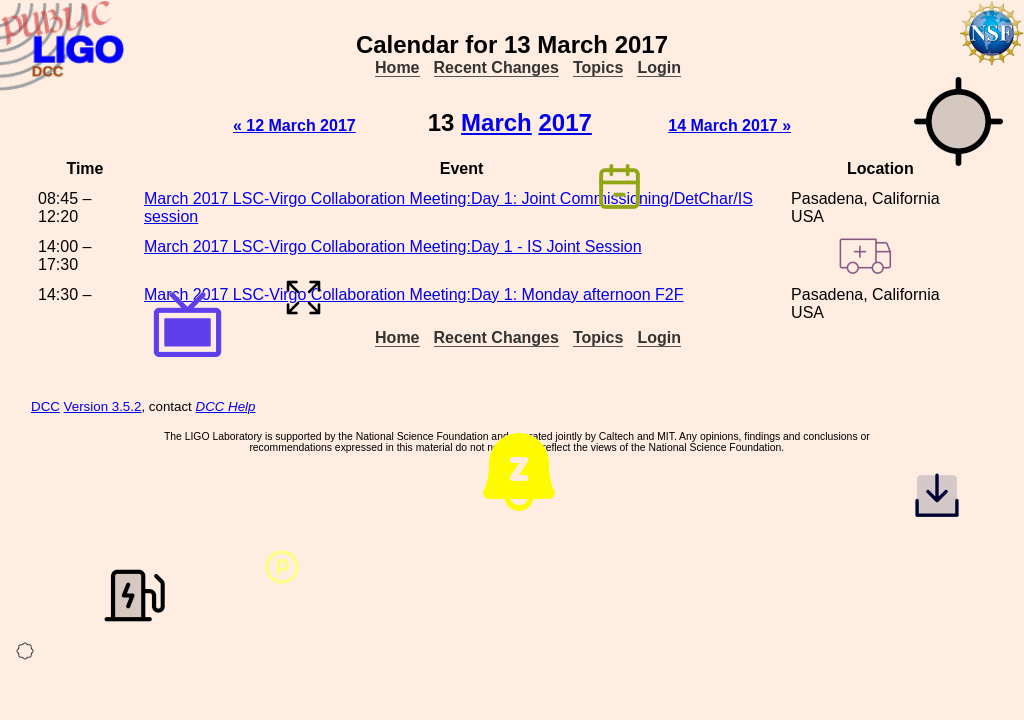 Image resolution: width=1024 pixels, height=720 pixels. What do you see at coordinates (619, 186) in the screenshot?
I see `remove an event from your calendar` at bounding box center [619, 186].